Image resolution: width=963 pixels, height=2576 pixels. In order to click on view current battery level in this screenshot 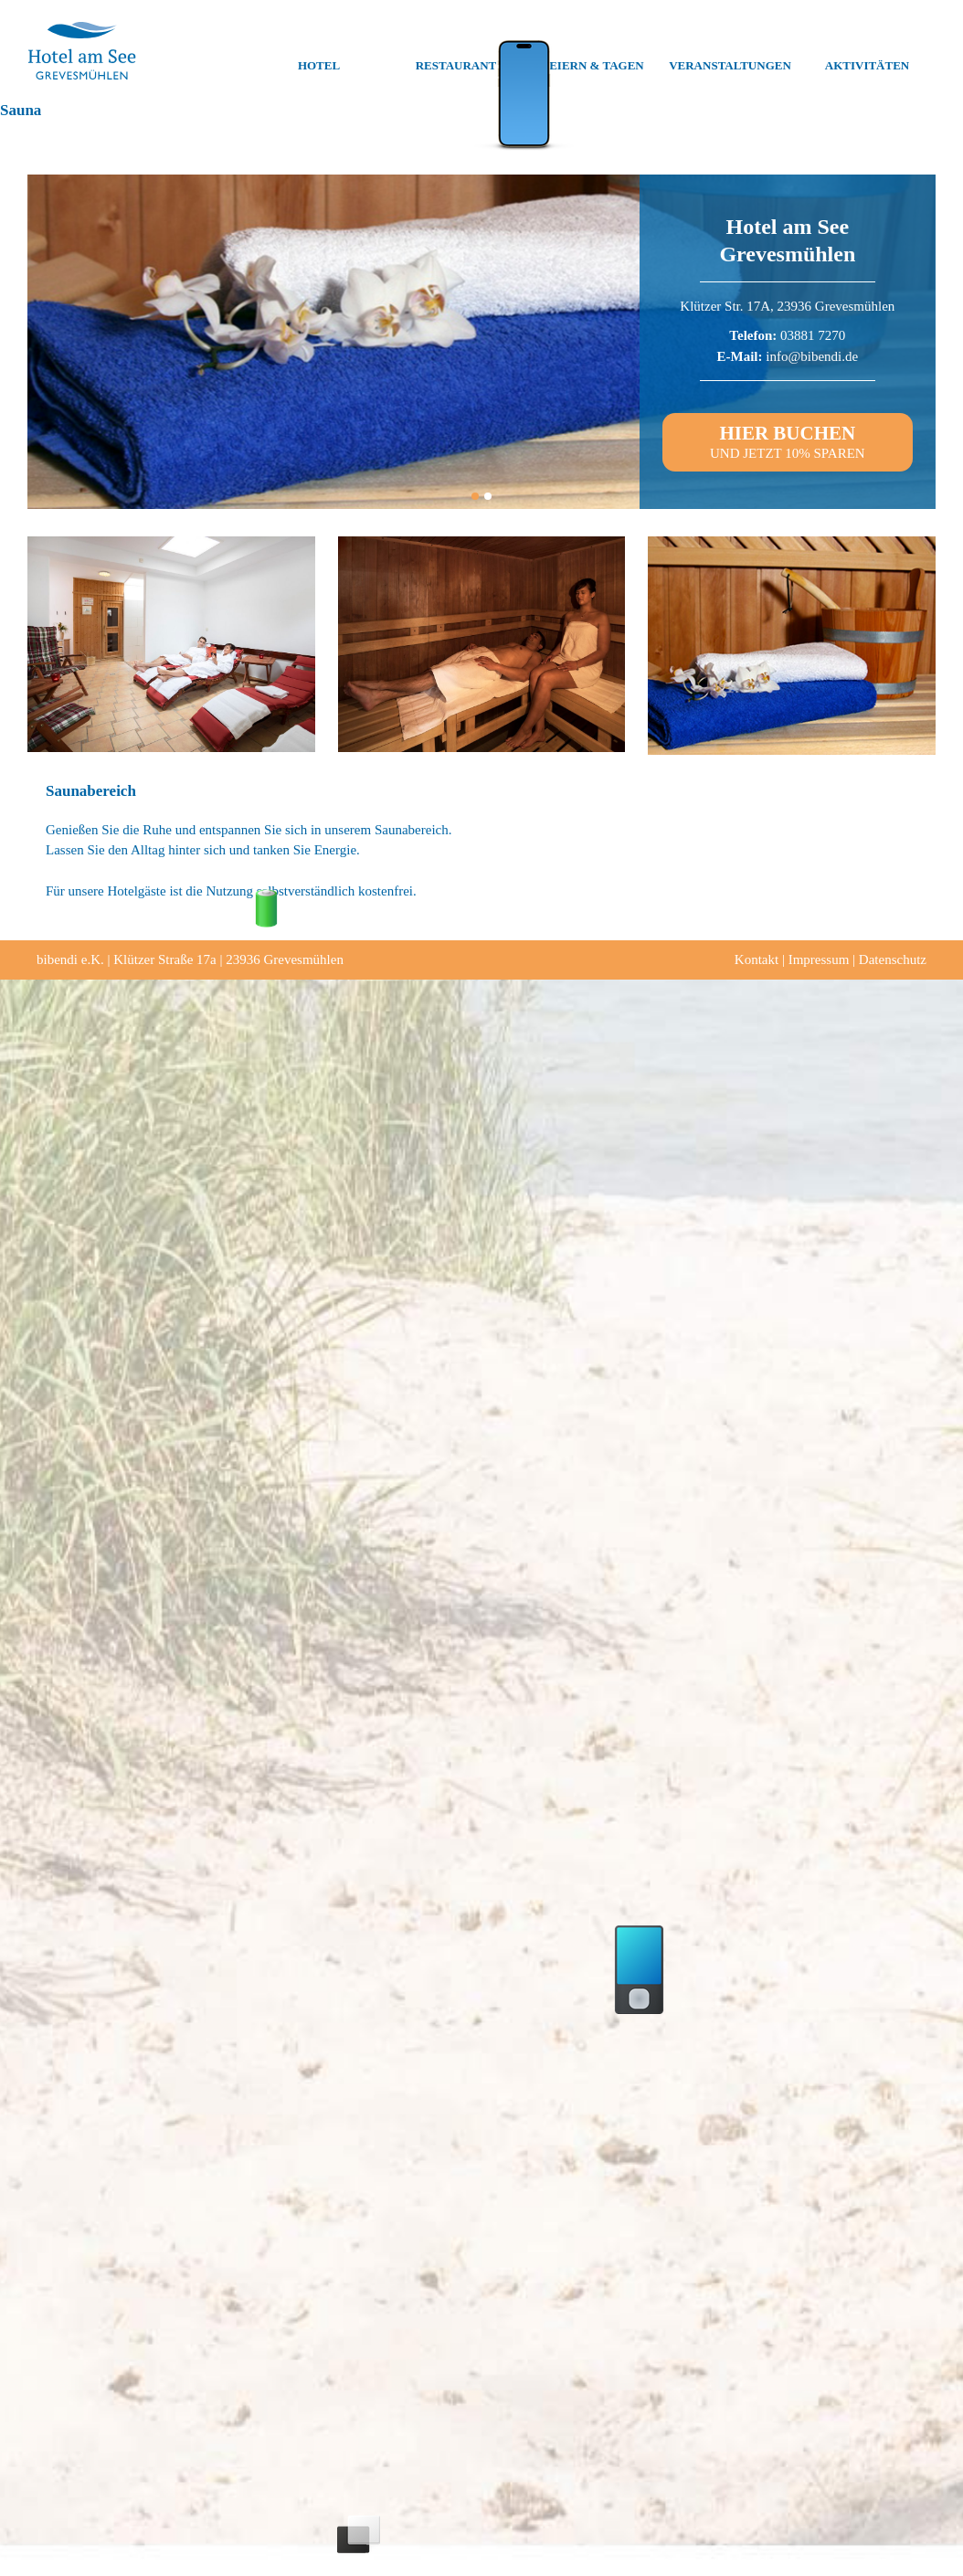, I will do `click(266, 907)`.